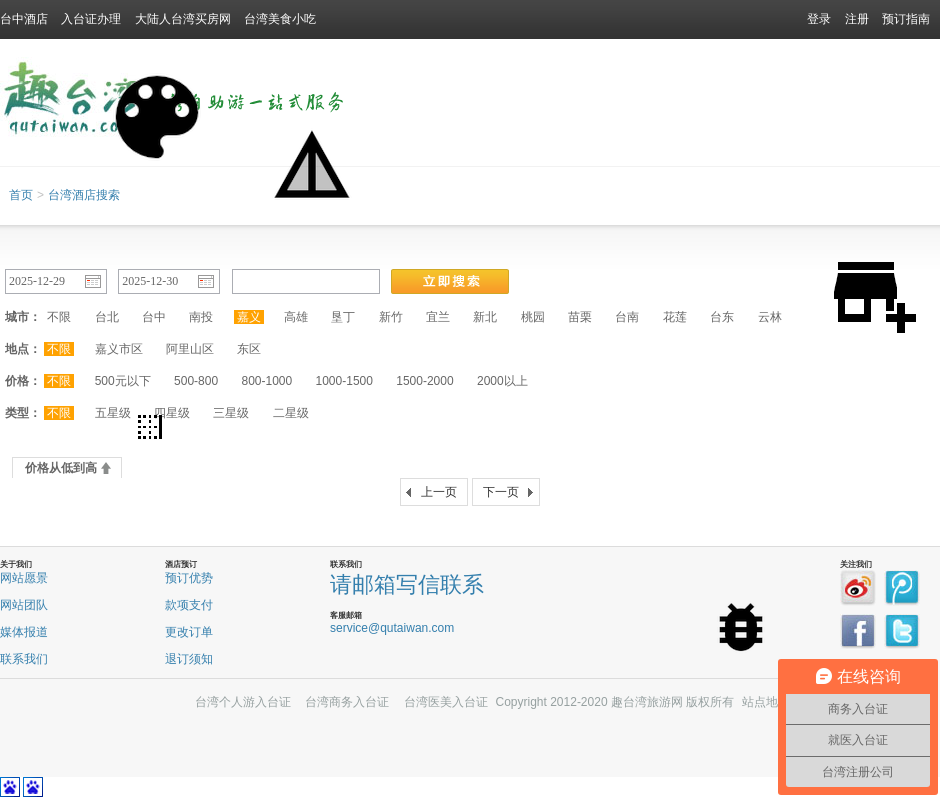 This screenshot has width=940, height=797. I want to click on apply border to the right edge of a cell or selection, so click(150, 427).